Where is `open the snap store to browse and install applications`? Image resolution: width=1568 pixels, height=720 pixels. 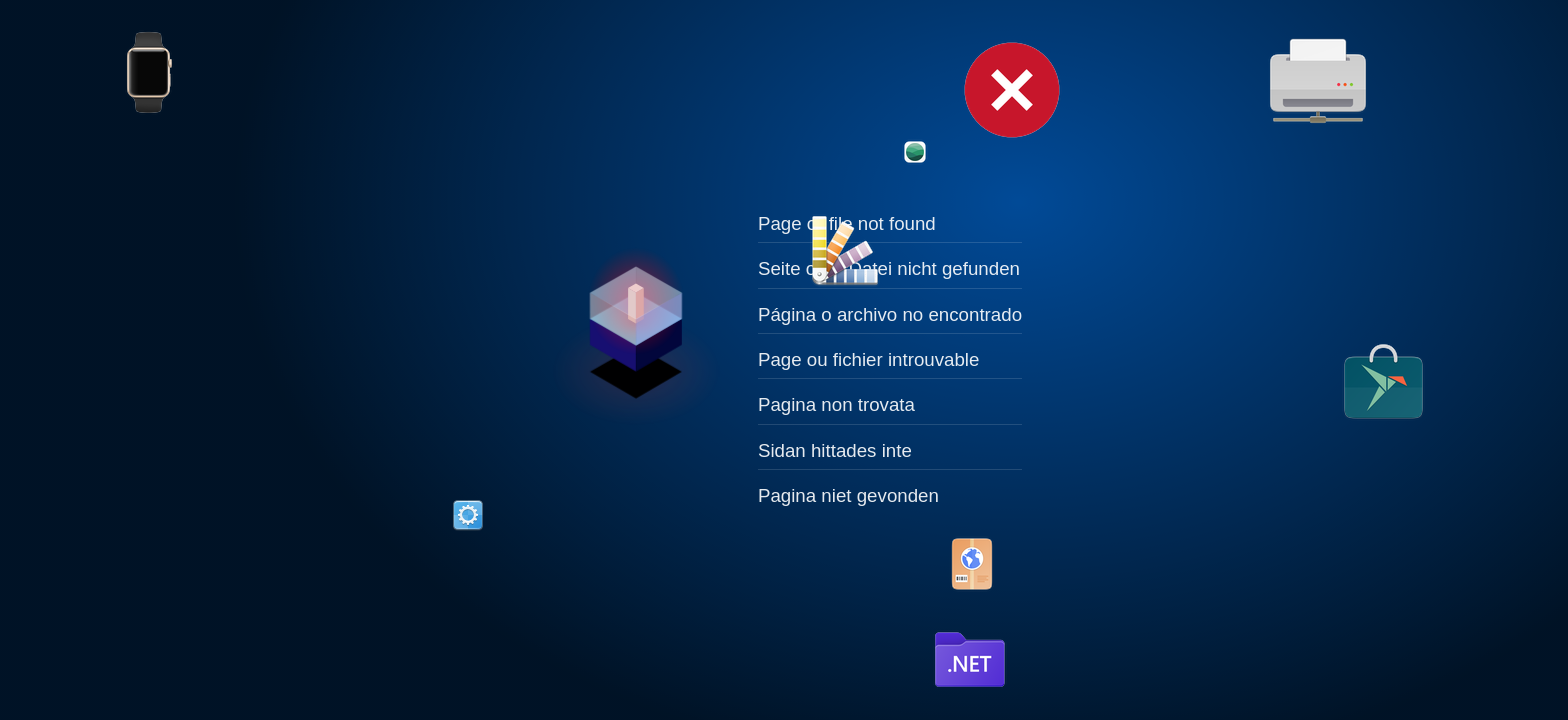
open the snap store to browse and install applications is located at coordinates (1383, 387).